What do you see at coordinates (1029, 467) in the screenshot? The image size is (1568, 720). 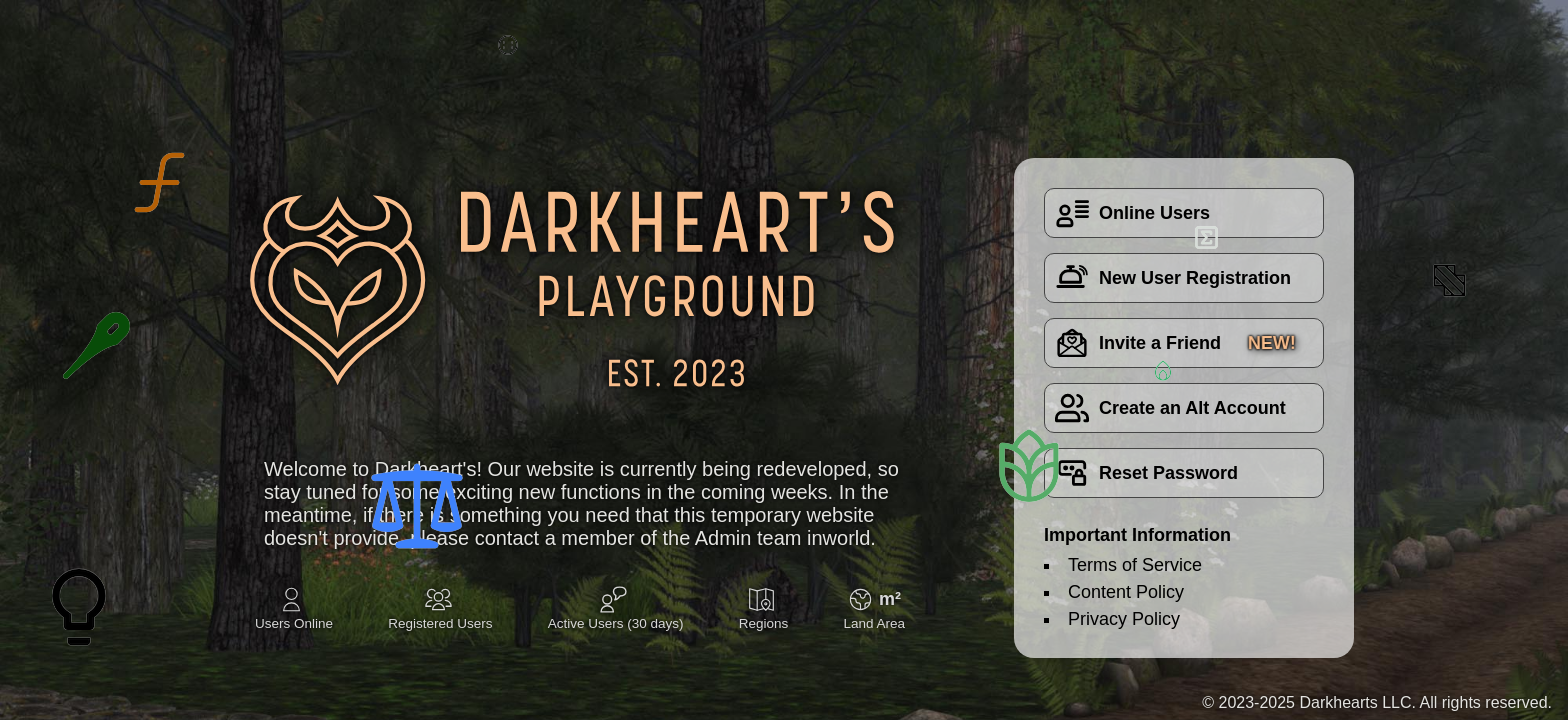 I see `filter by grain or wheat products` at bounding box center [1029, 467].